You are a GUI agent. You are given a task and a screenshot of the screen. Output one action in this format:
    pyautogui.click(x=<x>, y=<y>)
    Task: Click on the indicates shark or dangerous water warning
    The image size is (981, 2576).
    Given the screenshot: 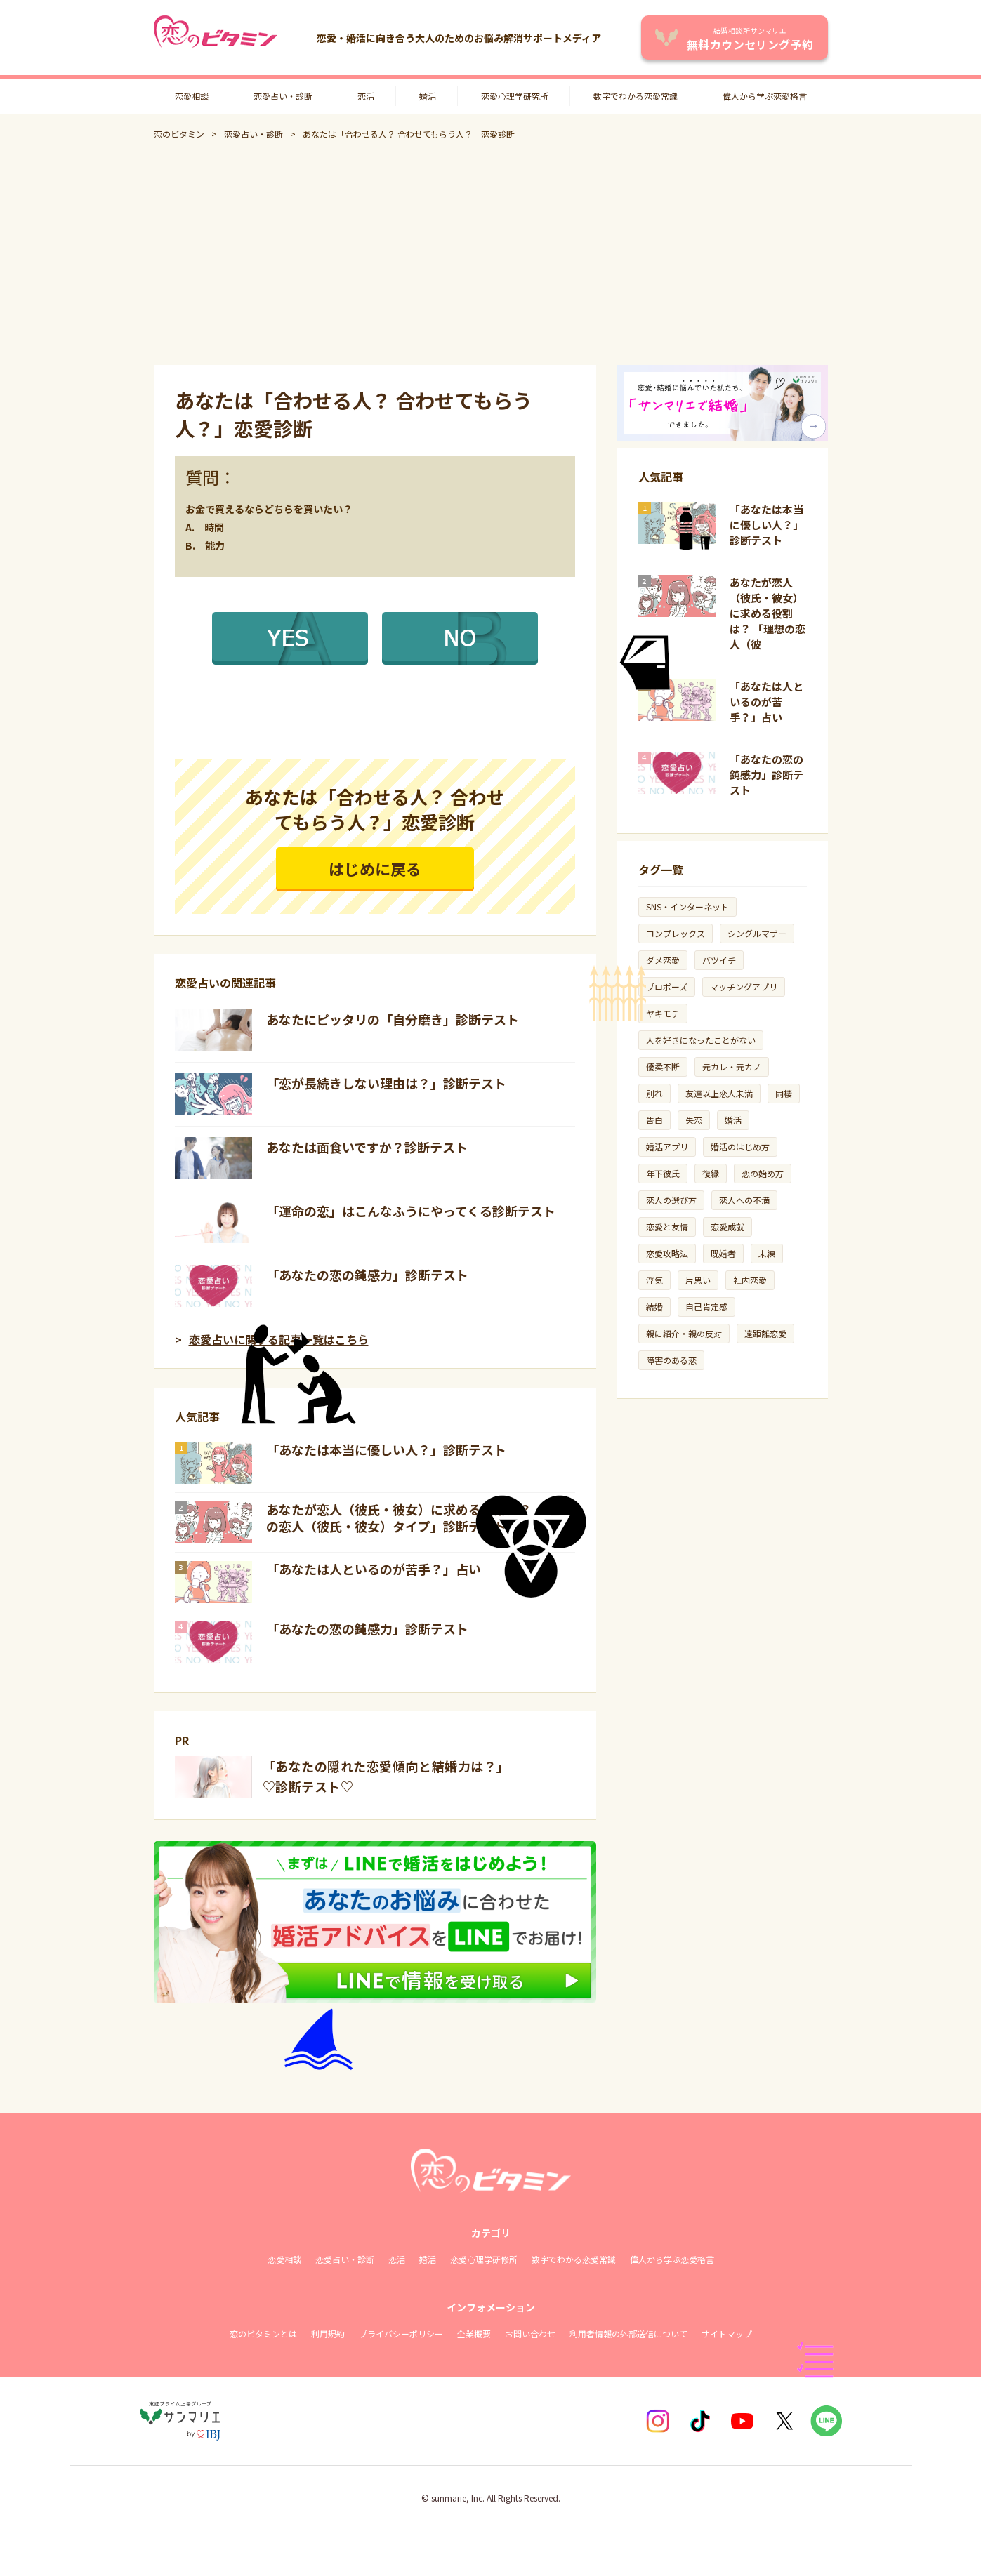 What is the action you would take?
    pyautogui.click(x=318, y=2039)
    